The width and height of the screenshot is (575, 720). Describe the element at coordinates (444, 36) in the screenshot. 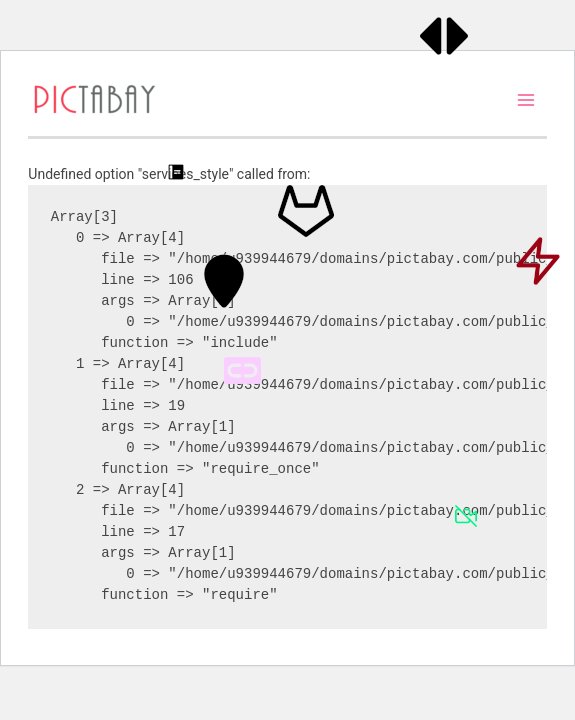

I see `adjust horizontal spacing or position` at that location.